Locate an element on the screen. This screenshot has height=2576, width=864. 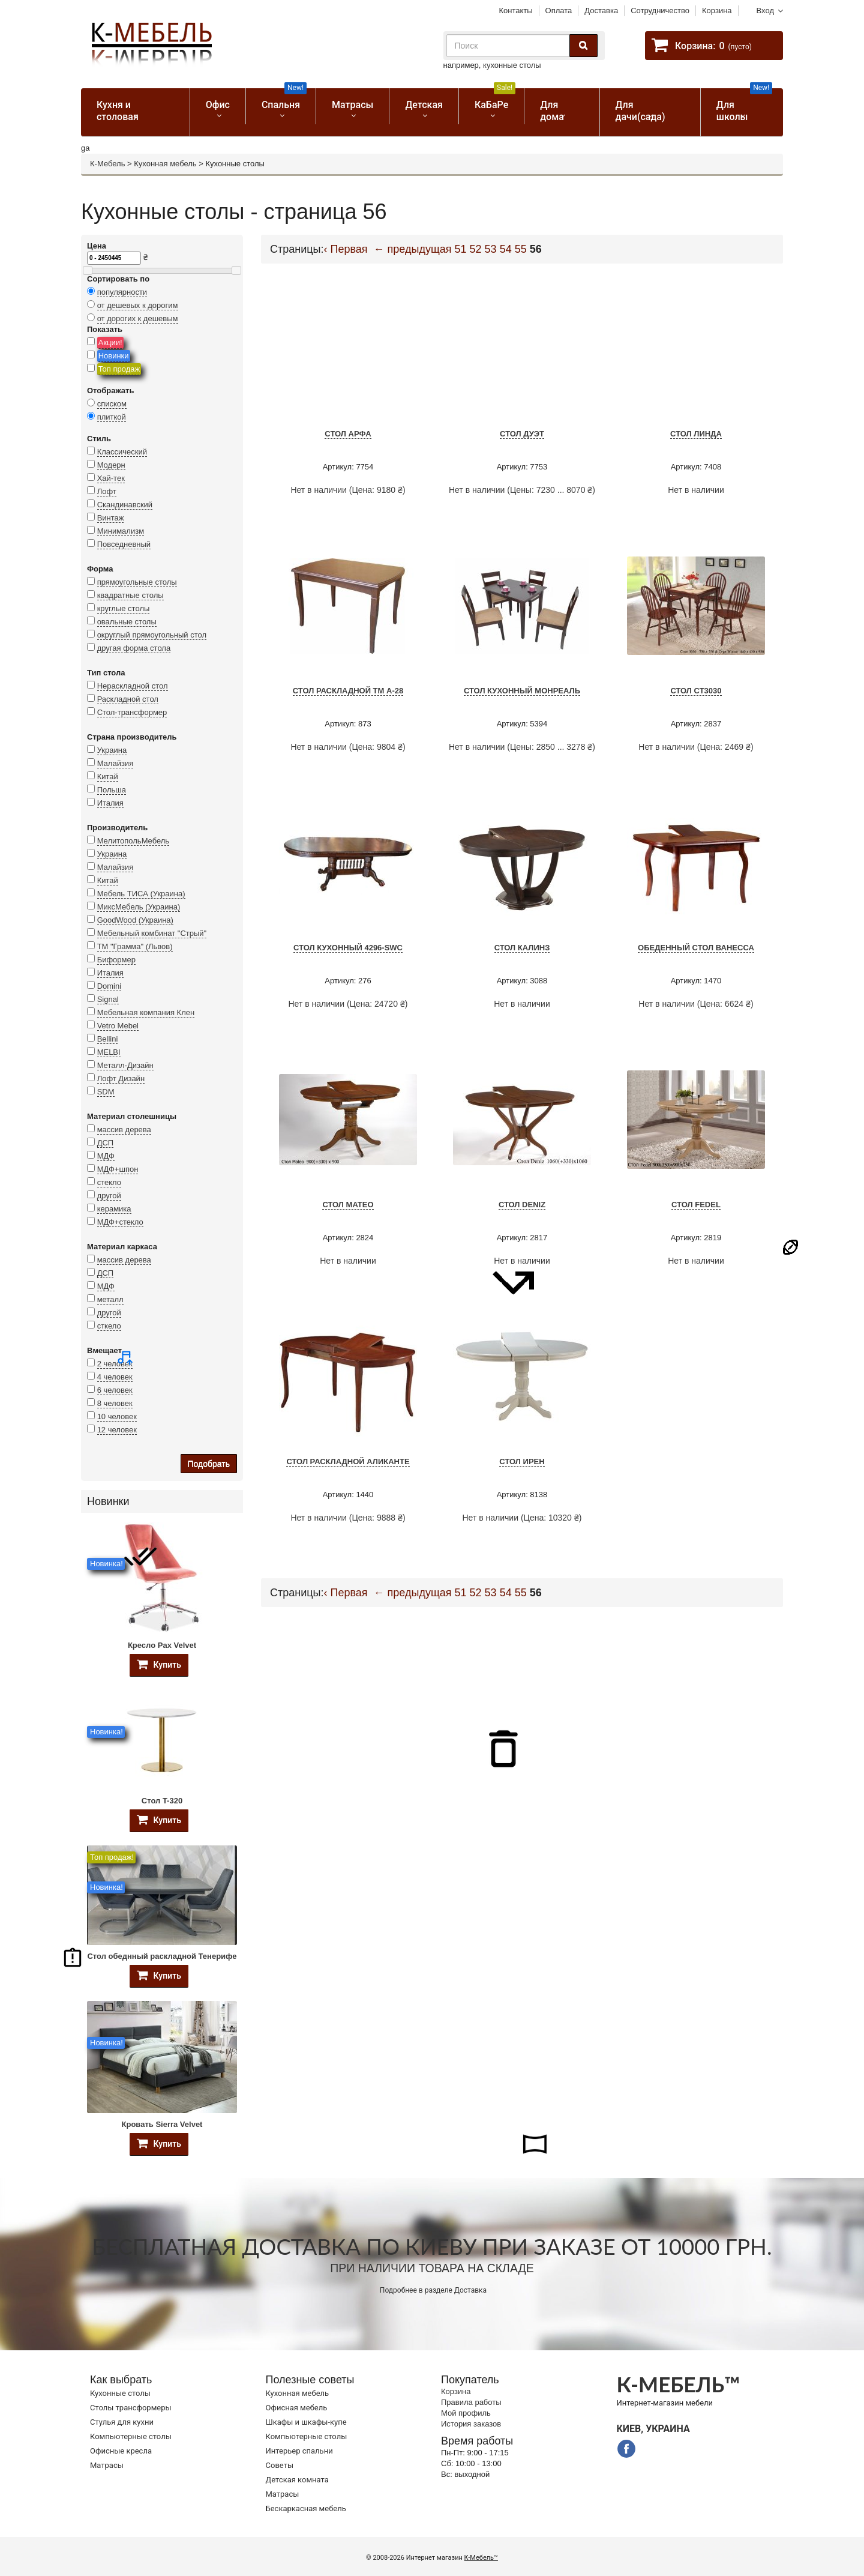
indicates an outgoing call that wasn't answered is located at coordinates (513, 1282).